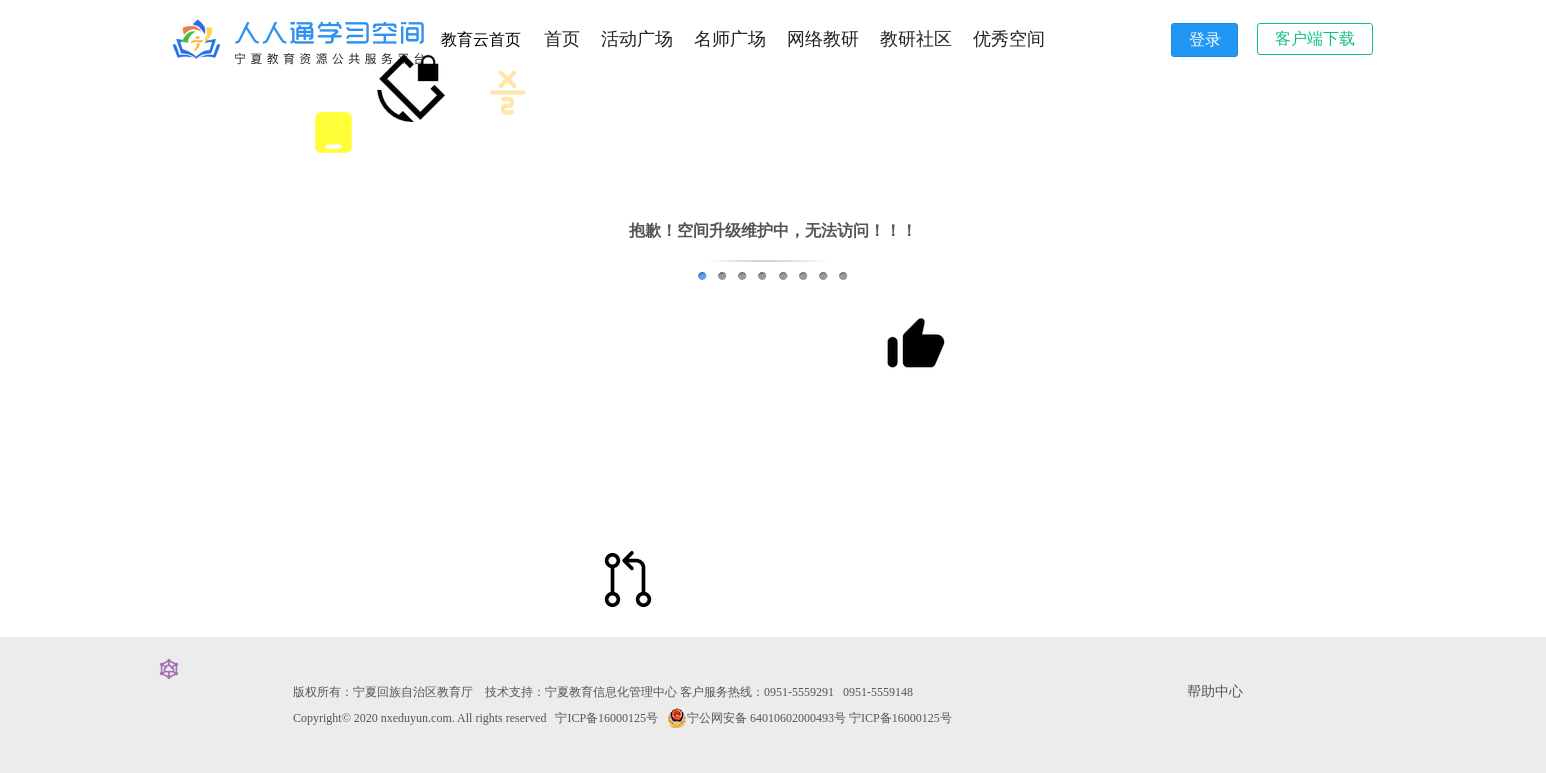  What do you see at coordinates (333, 132) in the screenshot?
I see `view on tablet device` at bounding box center [333, 132].